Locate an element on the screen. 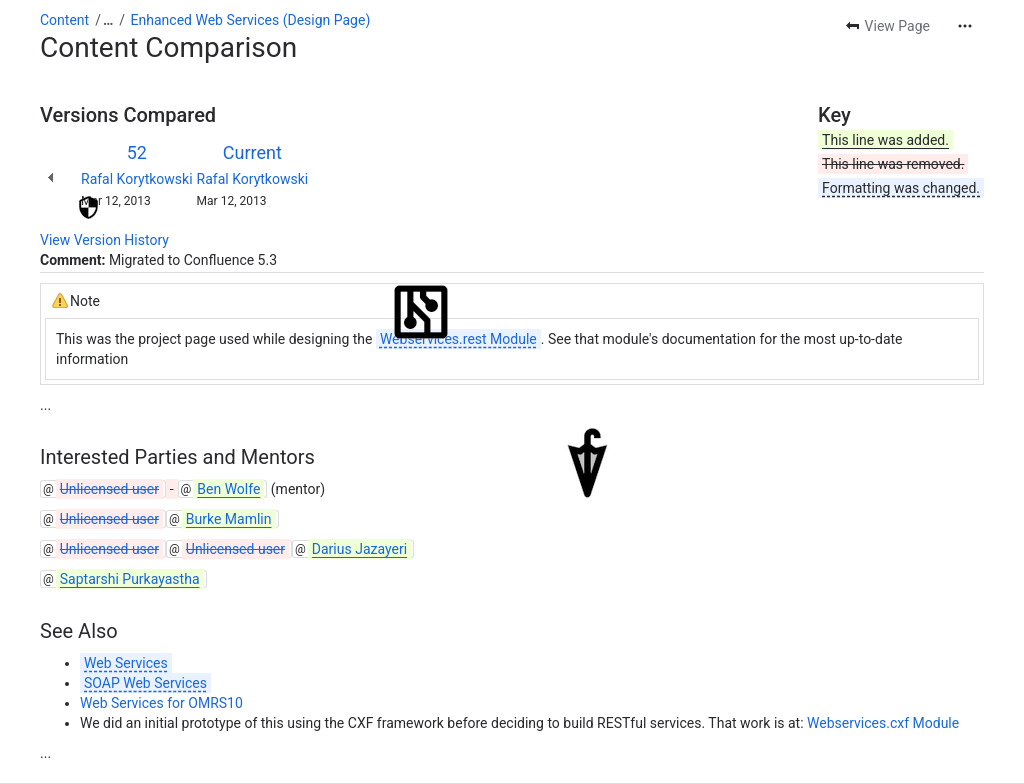 This screenshot has height=784, width=1024. access security settings is located at coordinates (88, 207).